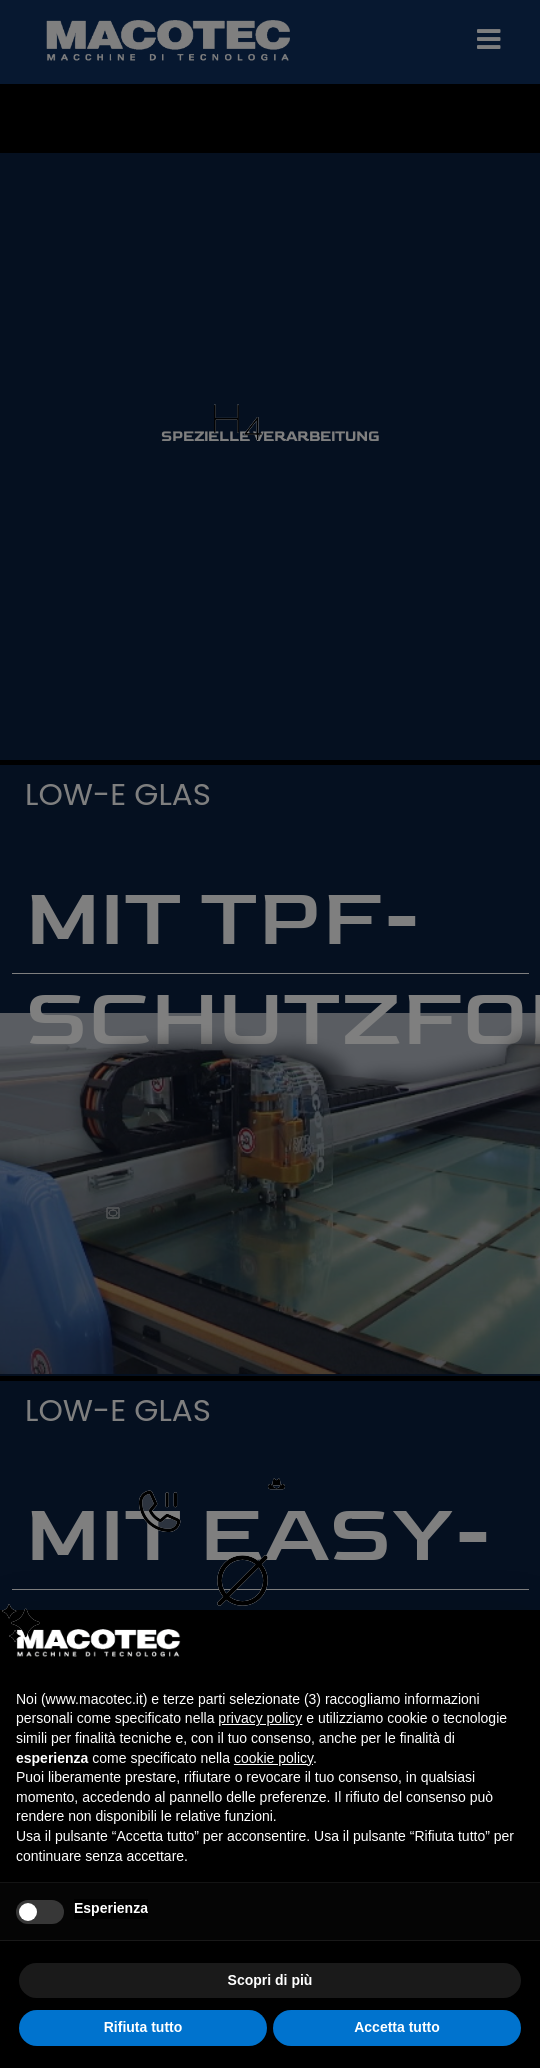  I want to click on put current call on hold, so click(160, 1510).